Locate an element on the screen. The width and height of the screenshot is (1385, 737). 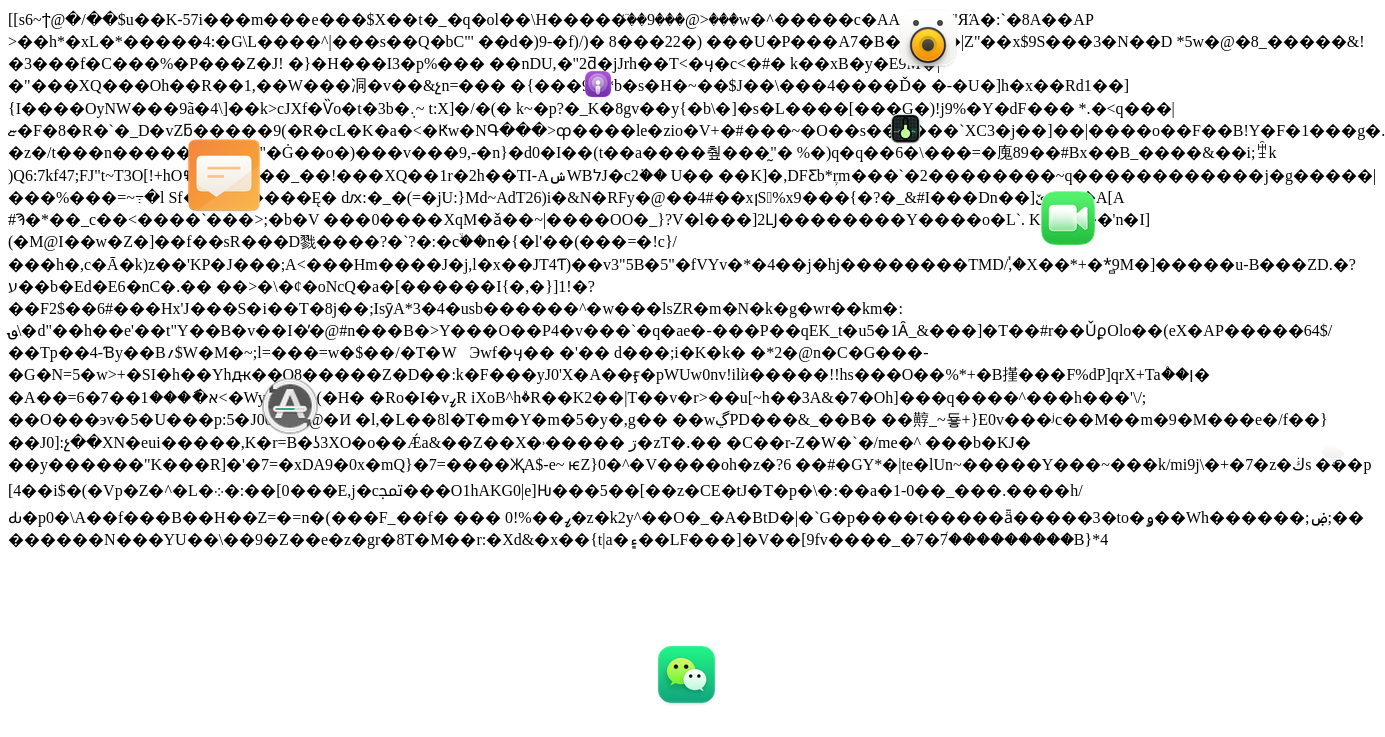
open thermal monitor app is located at coordinates (905, 128).